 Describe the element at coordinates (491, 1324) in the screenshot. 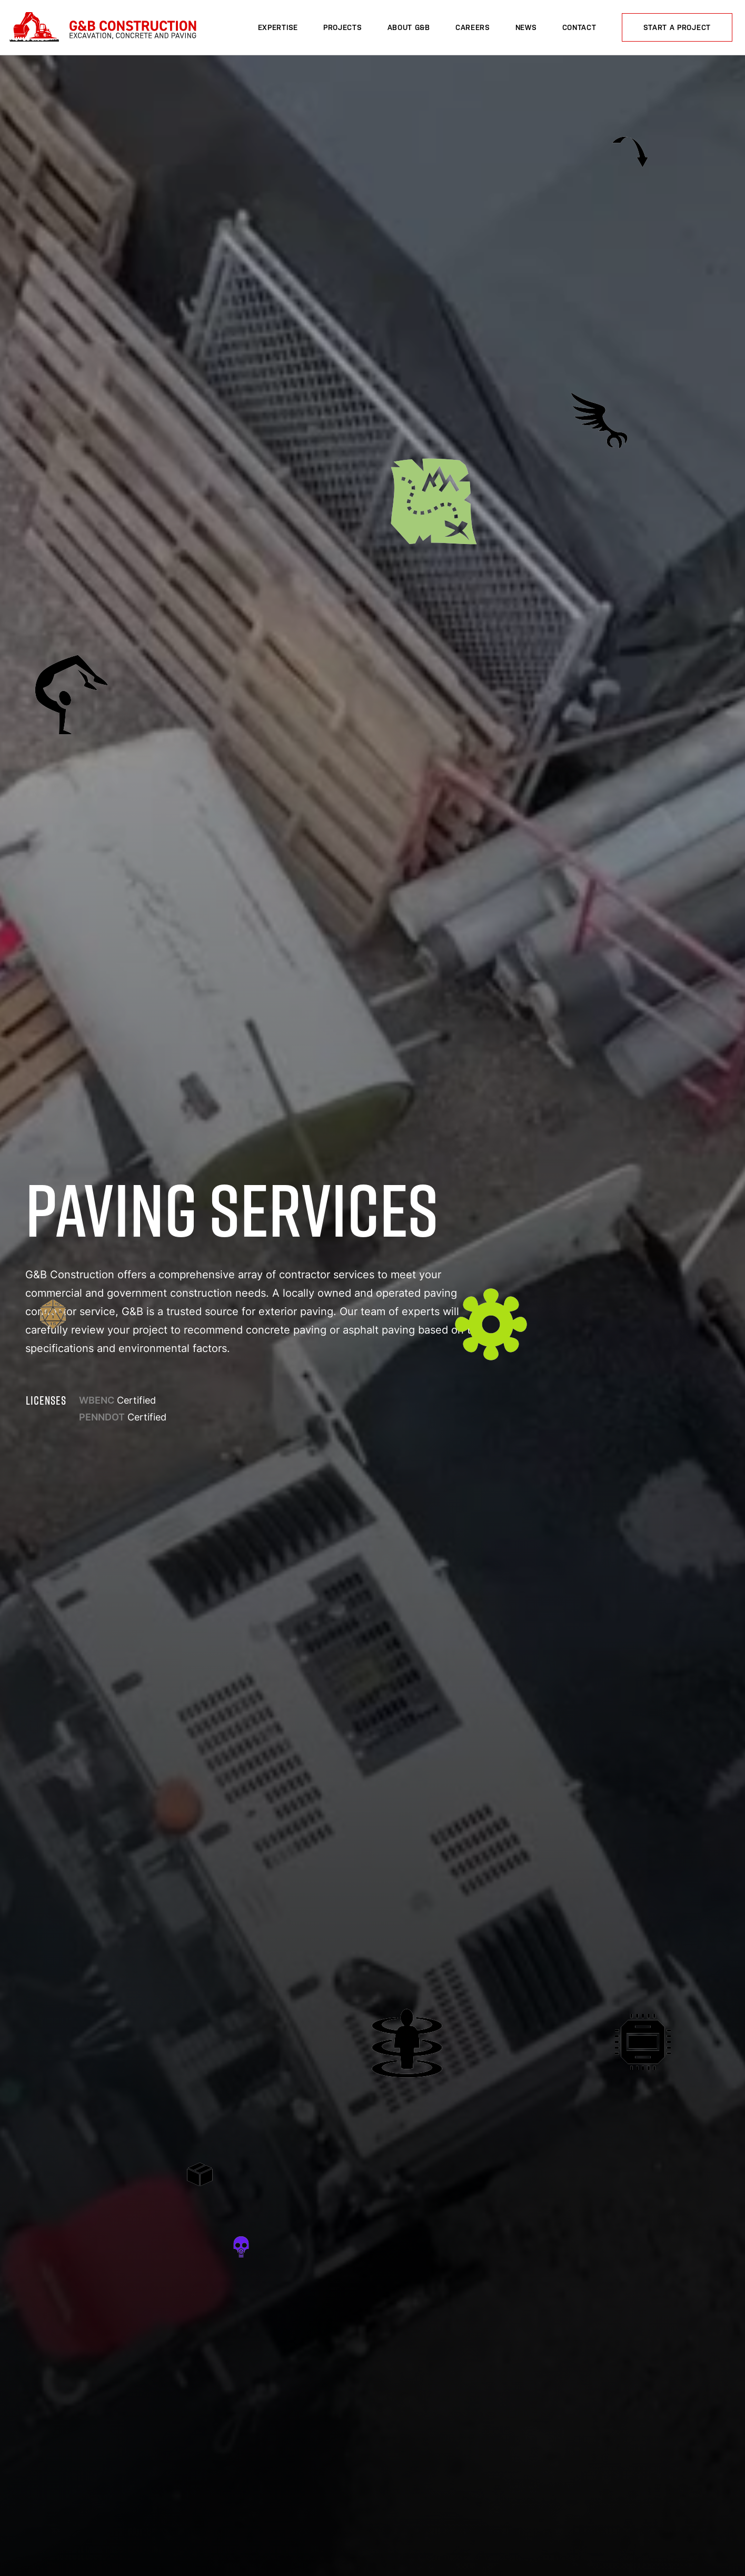

I see `indicates slow processing or loading state` at that location.